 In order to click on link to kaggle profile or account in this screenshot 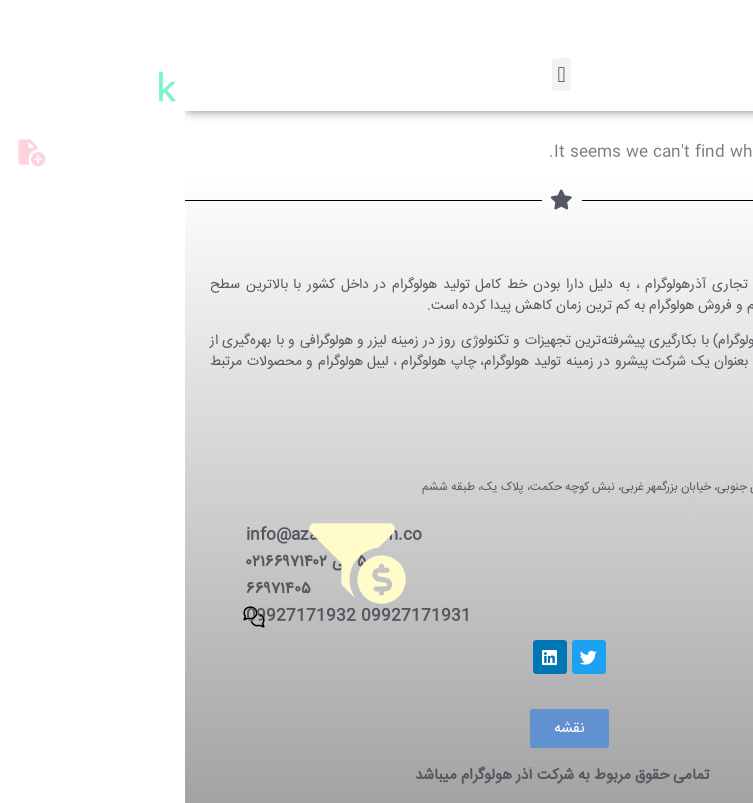, I will do `click(167, 86)`.